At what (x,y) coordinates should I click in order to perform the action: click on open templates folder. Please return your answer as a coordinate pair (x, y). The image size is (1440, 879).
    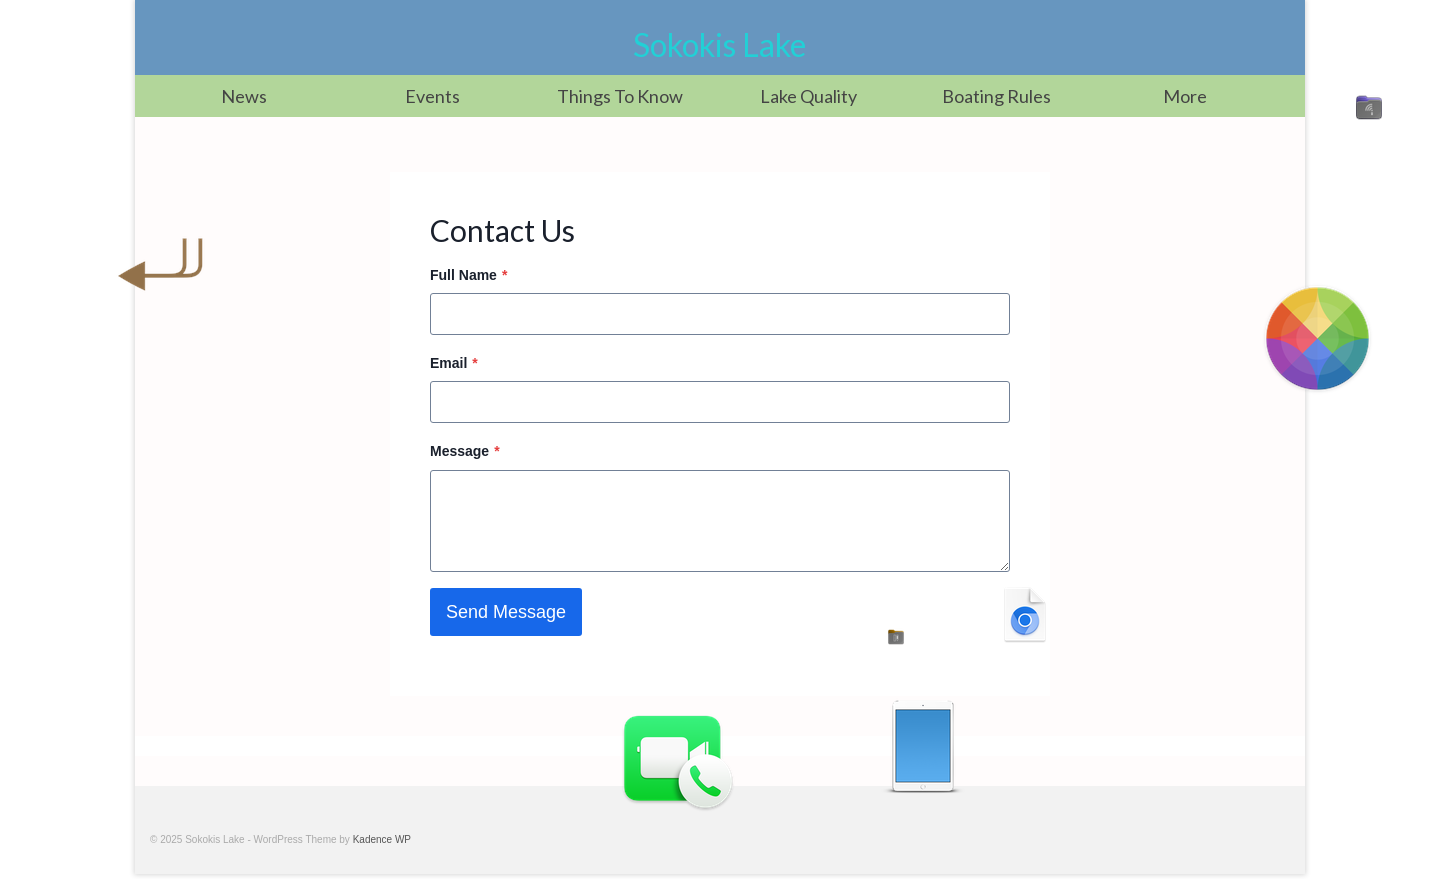
    Looking at the image, I should click on (896, 637).